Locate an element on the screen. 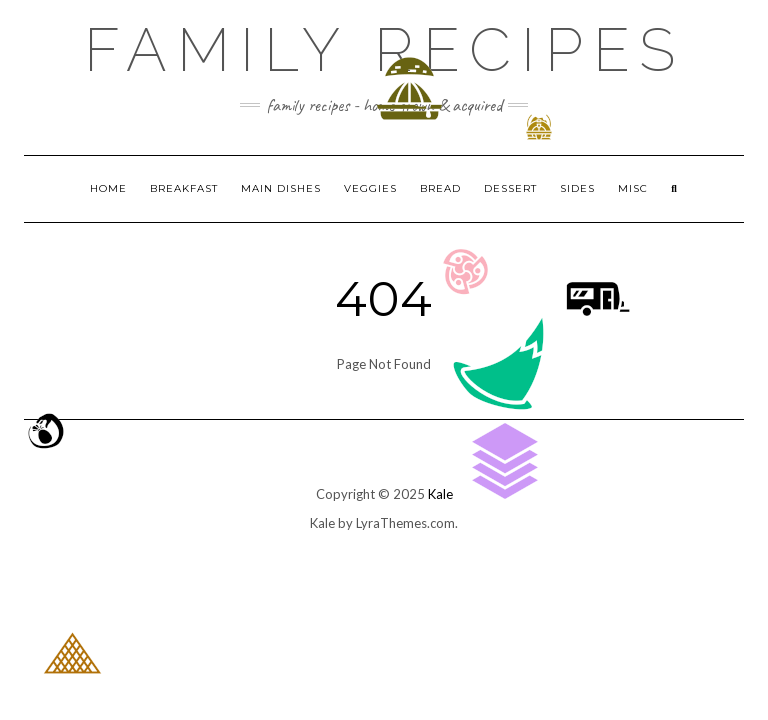 This screenshot has height=720, width=768. indicates theft or pickpocketing in a game is located at coordinates (46, 431).